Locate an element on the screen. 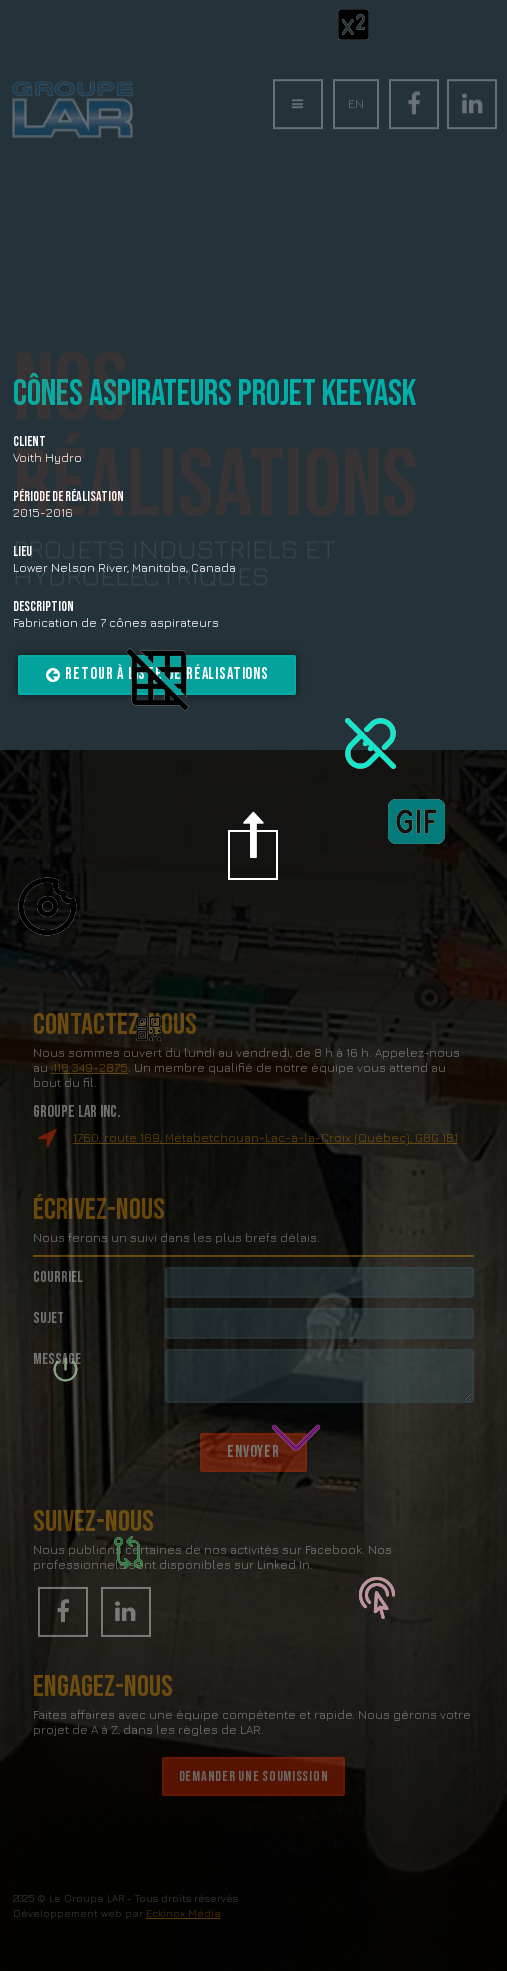 This screenshot has width=507, height=1971. apply superscript formatting to selected text is located at coordinates (353, 24).